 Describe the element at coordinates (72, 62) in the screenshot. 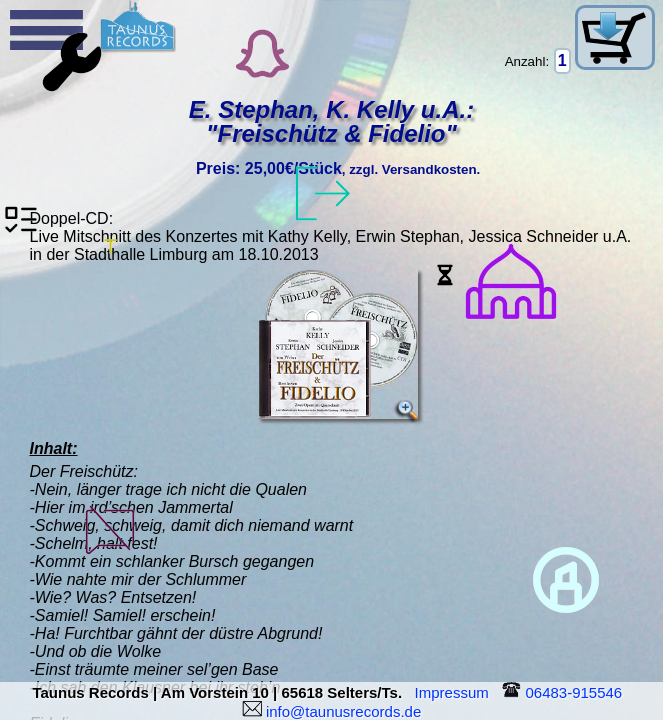

I see `access settings or preferences` at that location.